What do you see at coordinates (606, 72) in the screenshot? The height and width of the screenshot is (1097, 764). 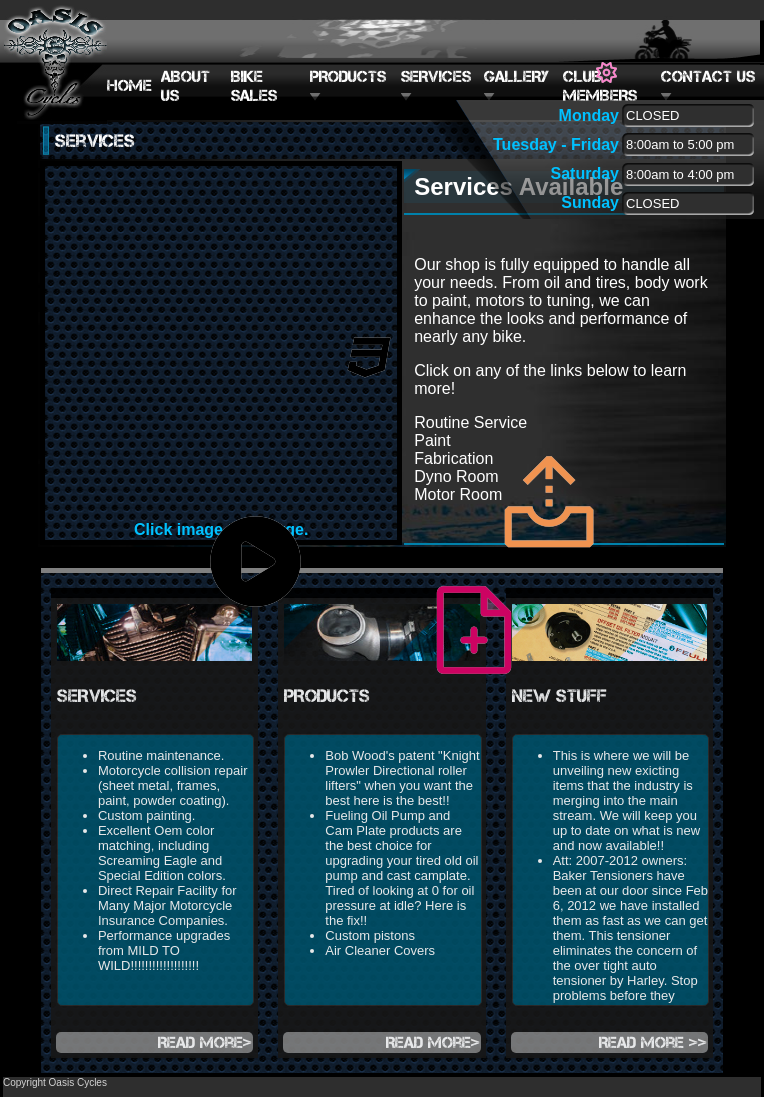 I see `toggle light mode or bright theme` at bounding box center [606, 72].